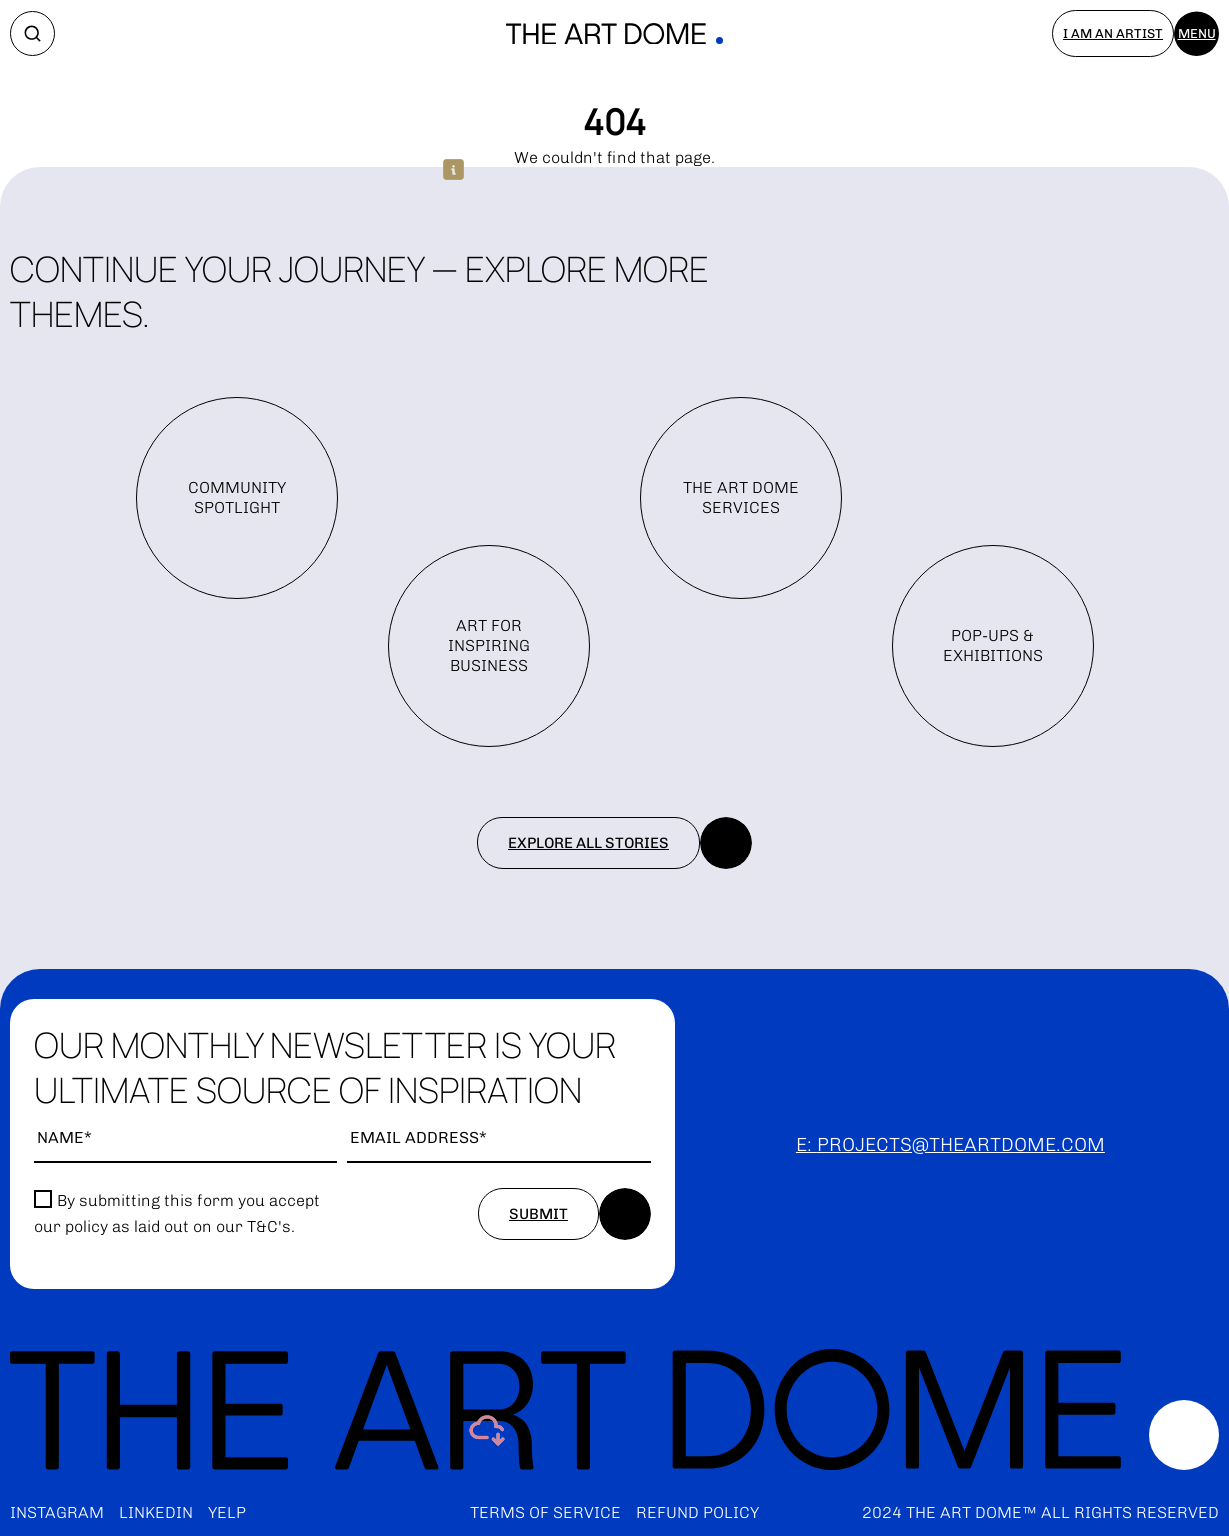 The width and height of the screenshot is (1229, 1536). I want to click on download from cloud storage, so click(487, 1428).